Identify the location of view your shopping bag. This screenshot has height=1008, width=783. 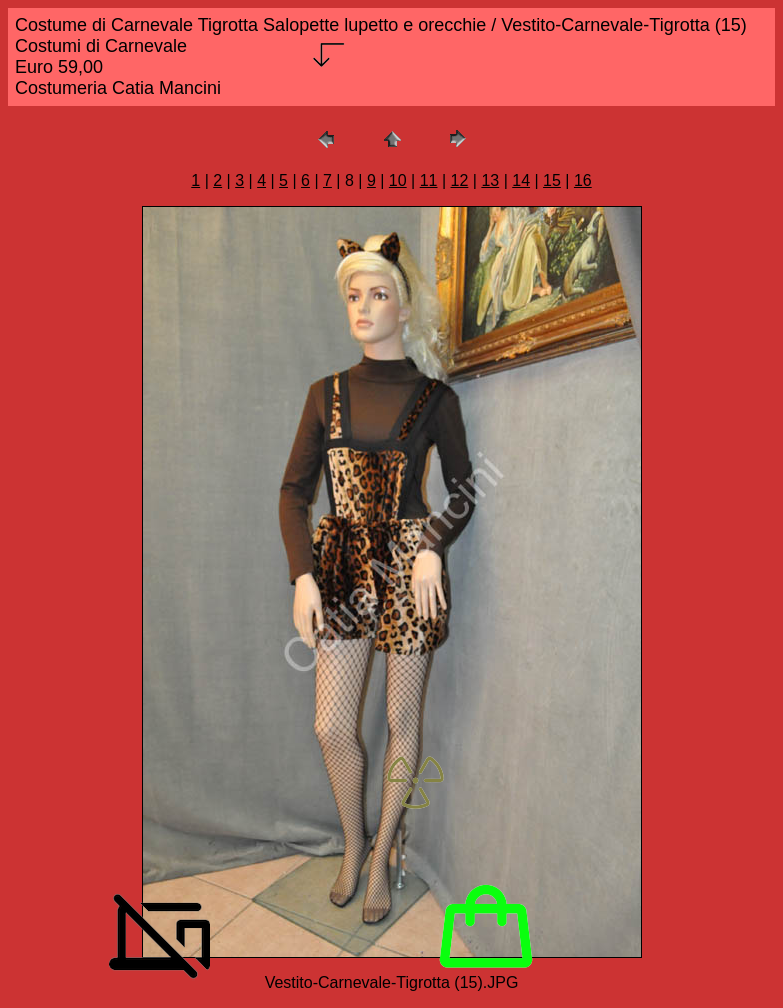
(486, 931).